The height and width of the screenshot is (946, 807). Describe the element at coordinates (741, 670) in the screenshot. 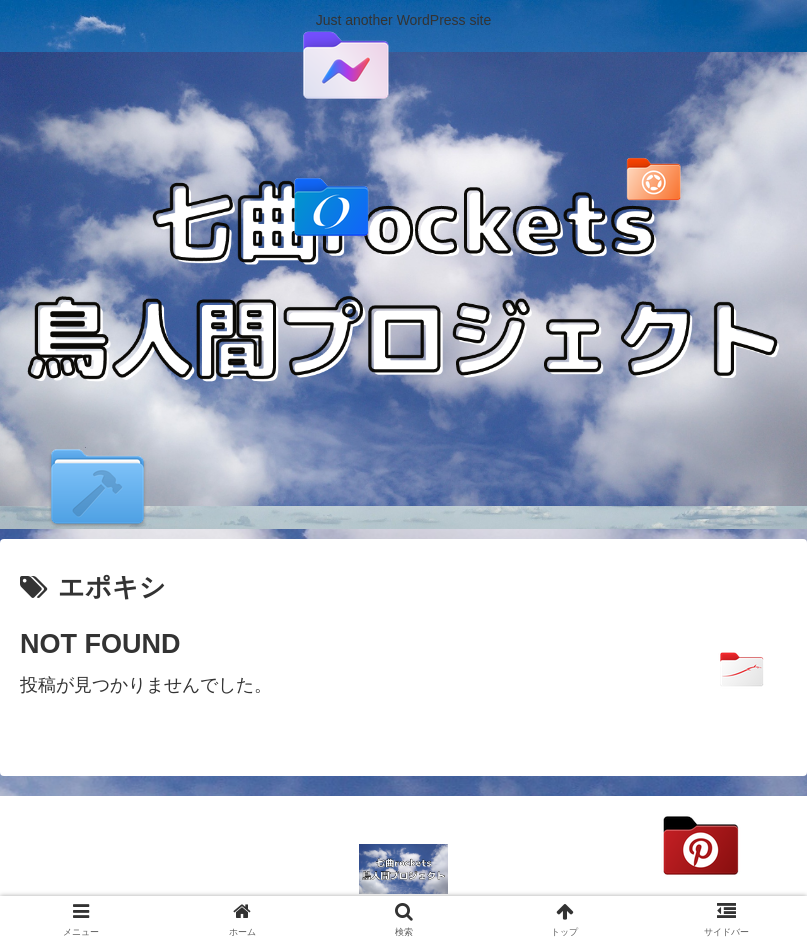

I see `open bitdefender security folder` at that location.